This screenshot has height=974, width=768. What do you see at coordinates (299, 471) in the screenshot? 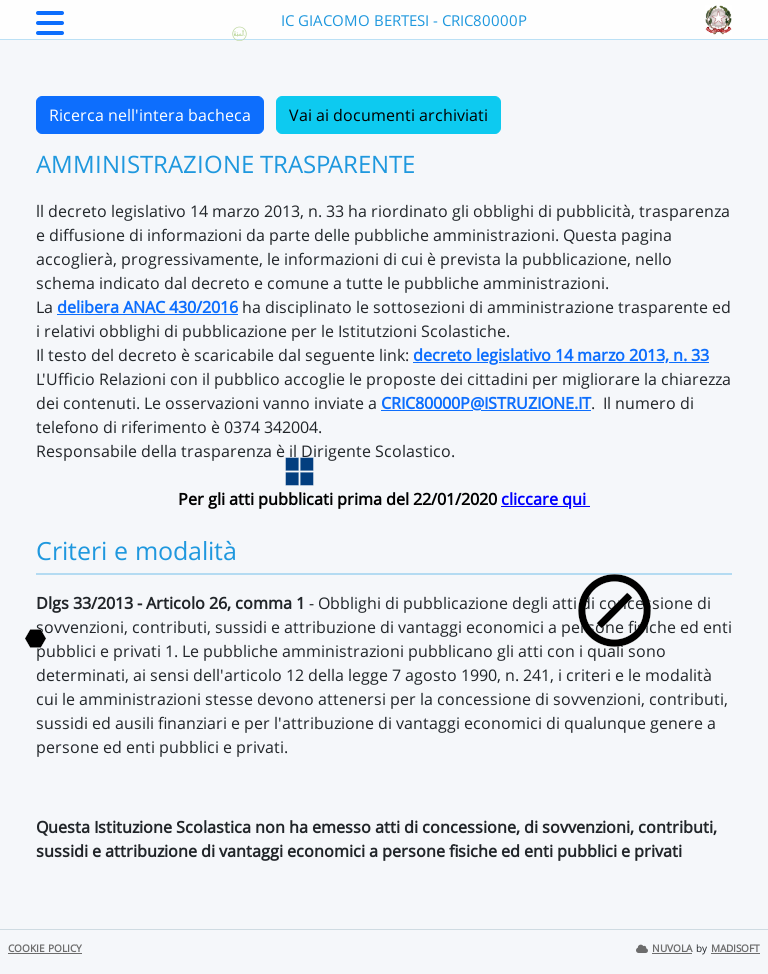
I see `sign in with microsoft account` at bounding box center [299, 471].